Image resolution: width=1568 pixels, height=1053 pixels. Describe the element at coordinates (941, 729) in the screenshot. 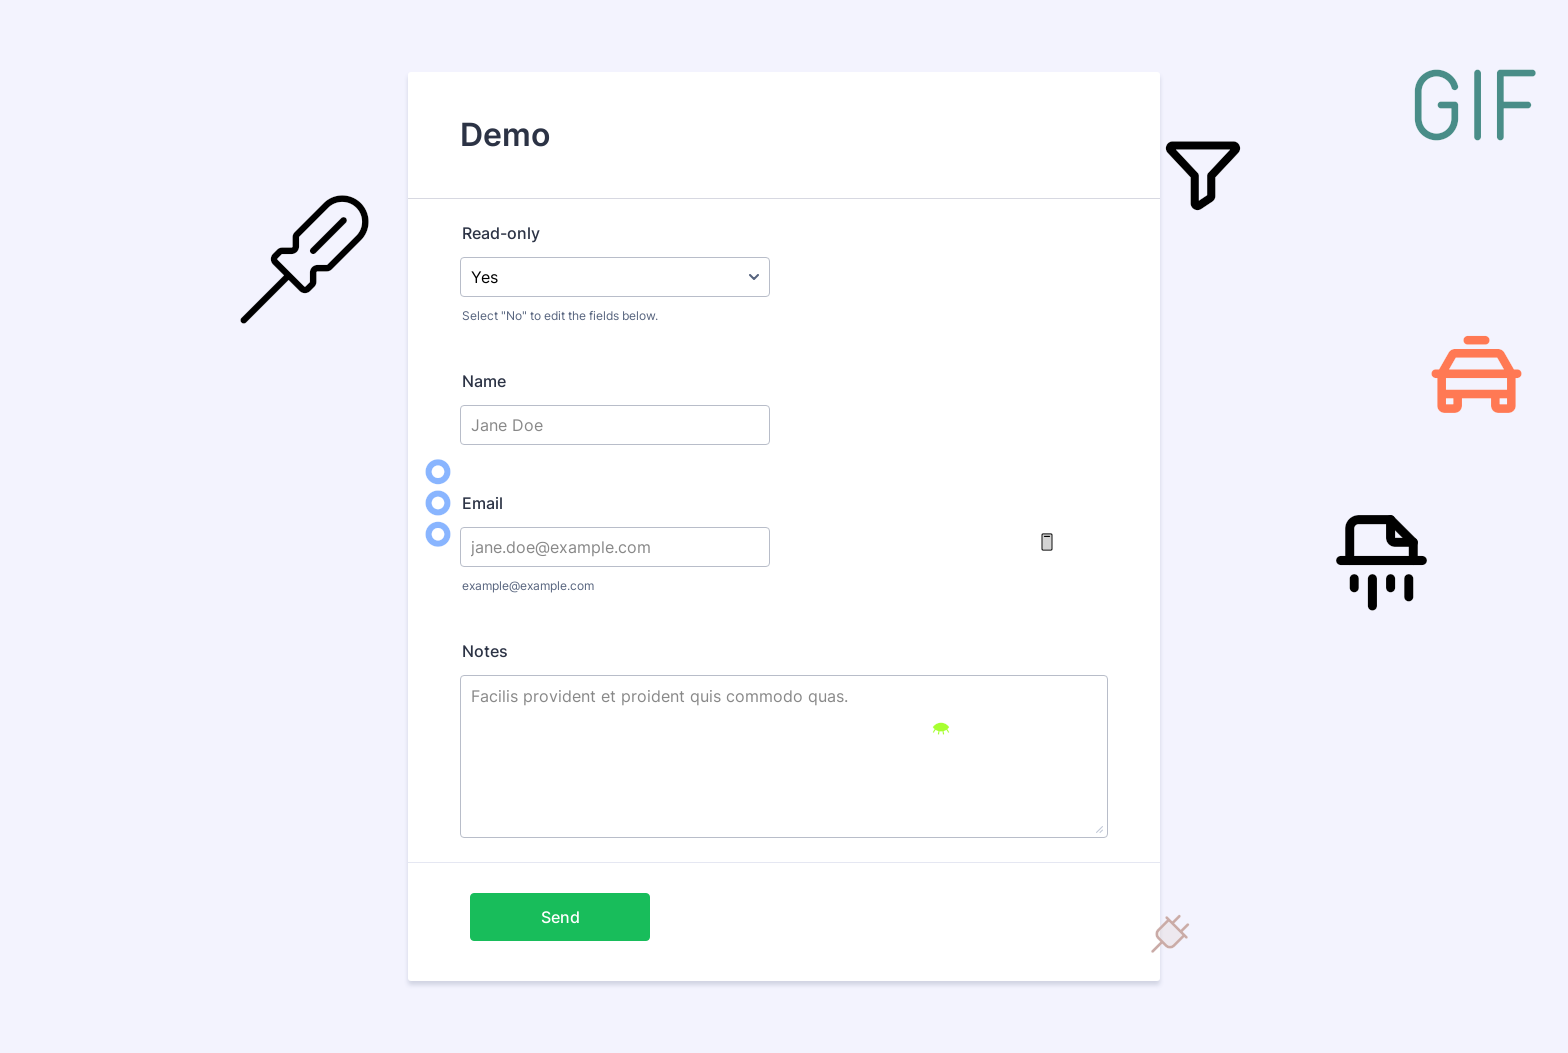

I see `hide password or sensitive content` at that location.